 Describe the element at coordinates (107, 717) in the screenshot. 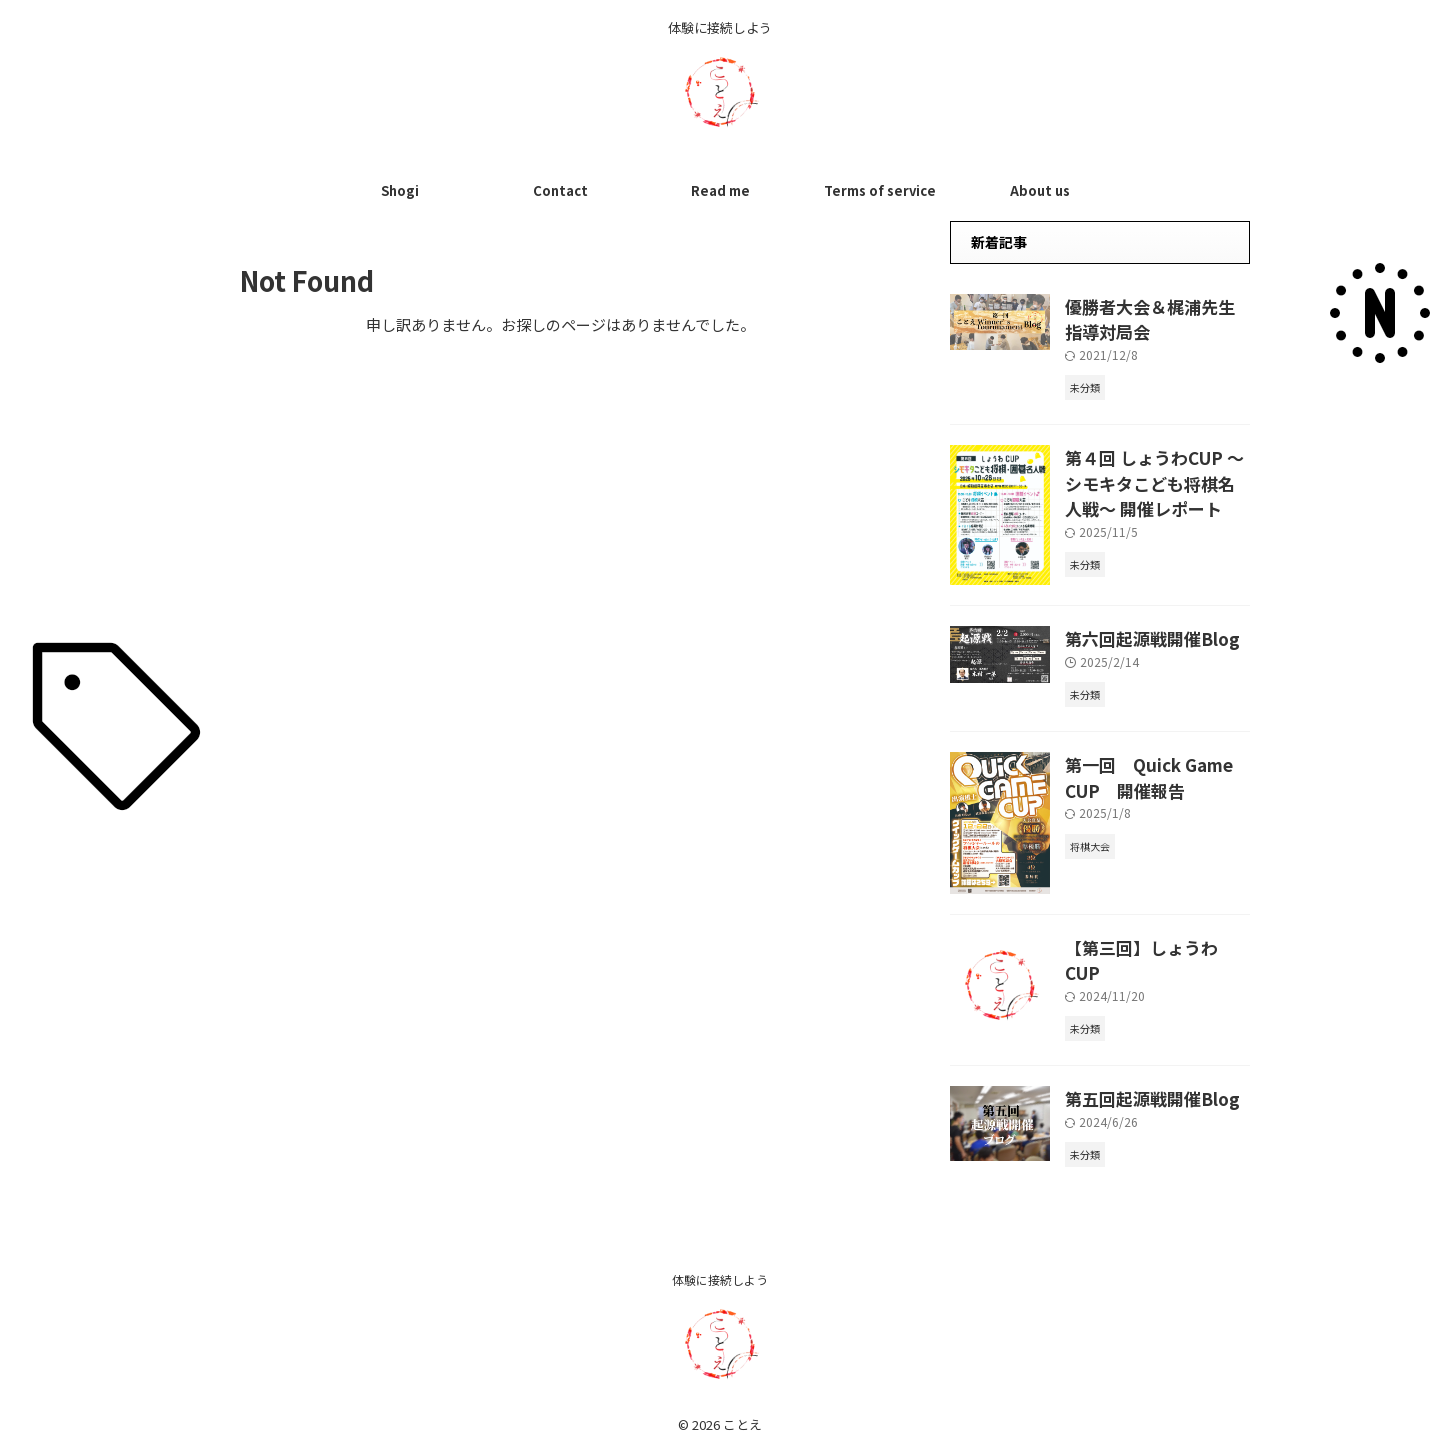

I see `add or manage tags` at that location.